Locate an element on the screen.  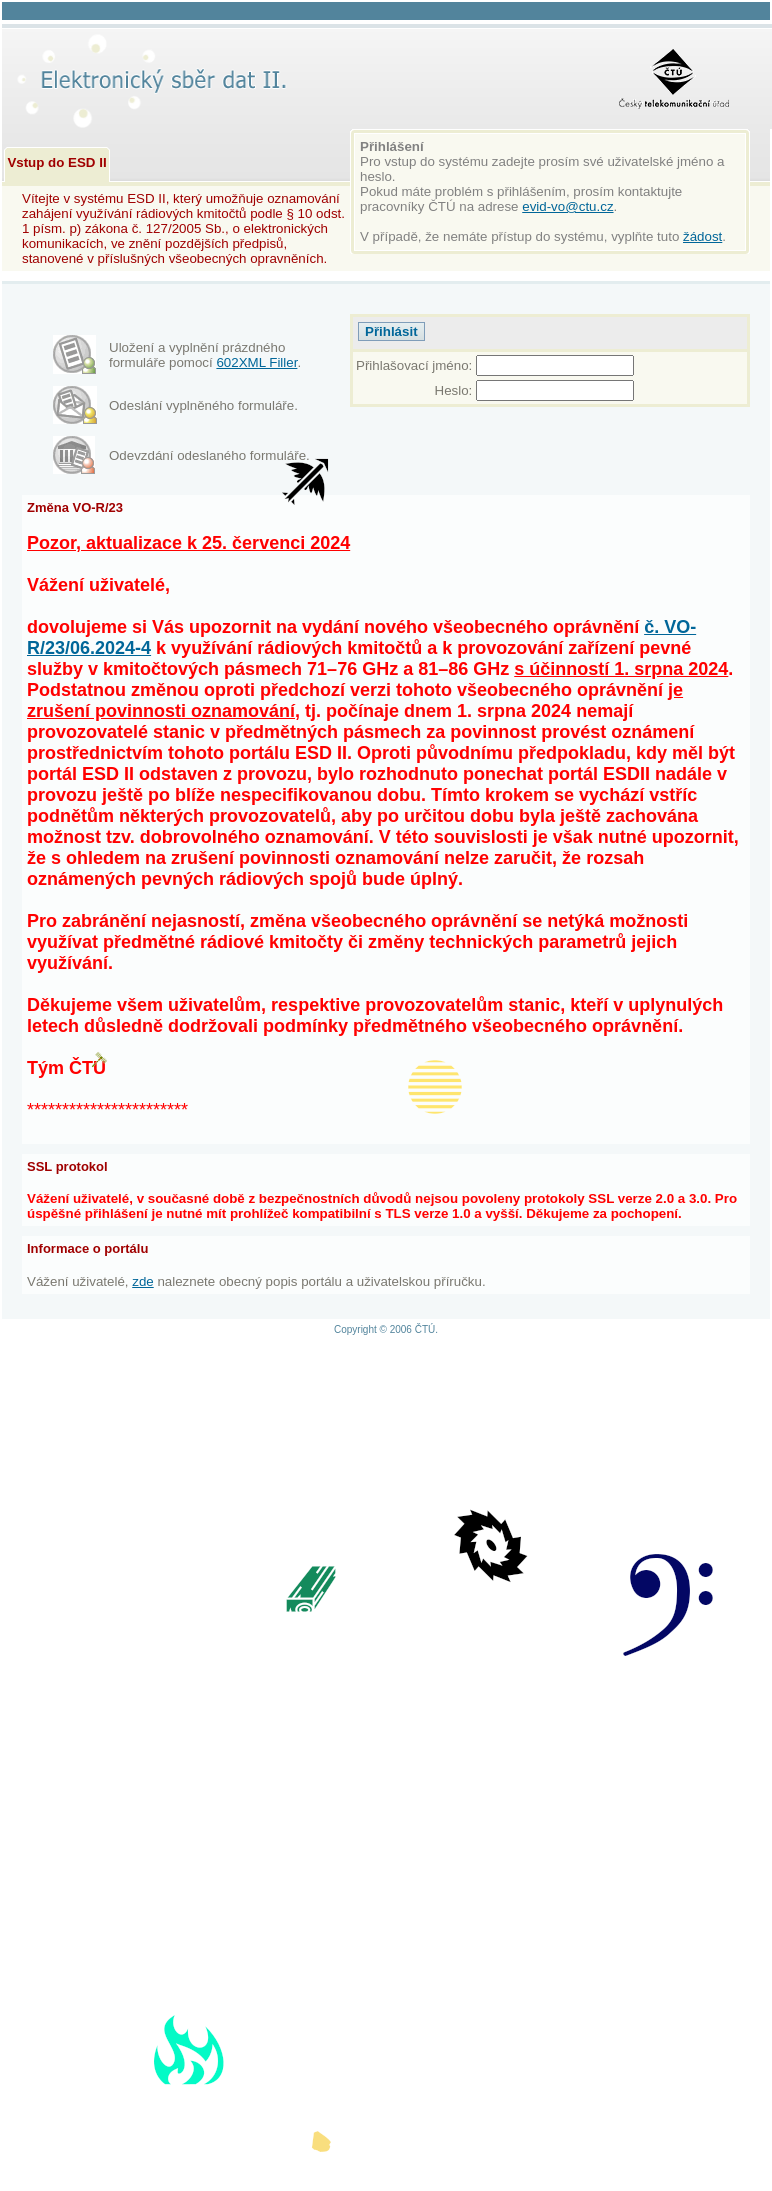
craft or upgrade saw-type weapons is located at coordinates (491, 1546).